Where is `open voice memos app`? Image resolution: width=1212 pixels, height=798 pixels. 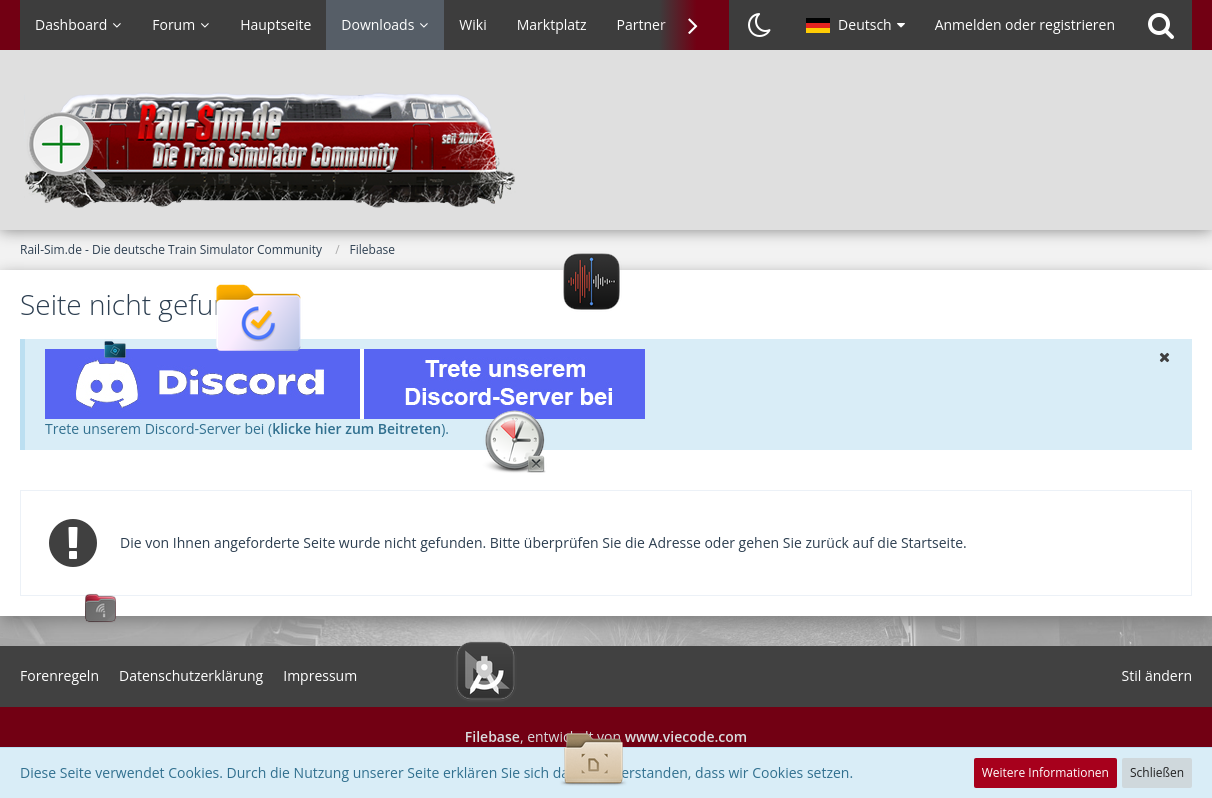 open voice memos app is located at coordinates (591, 281).